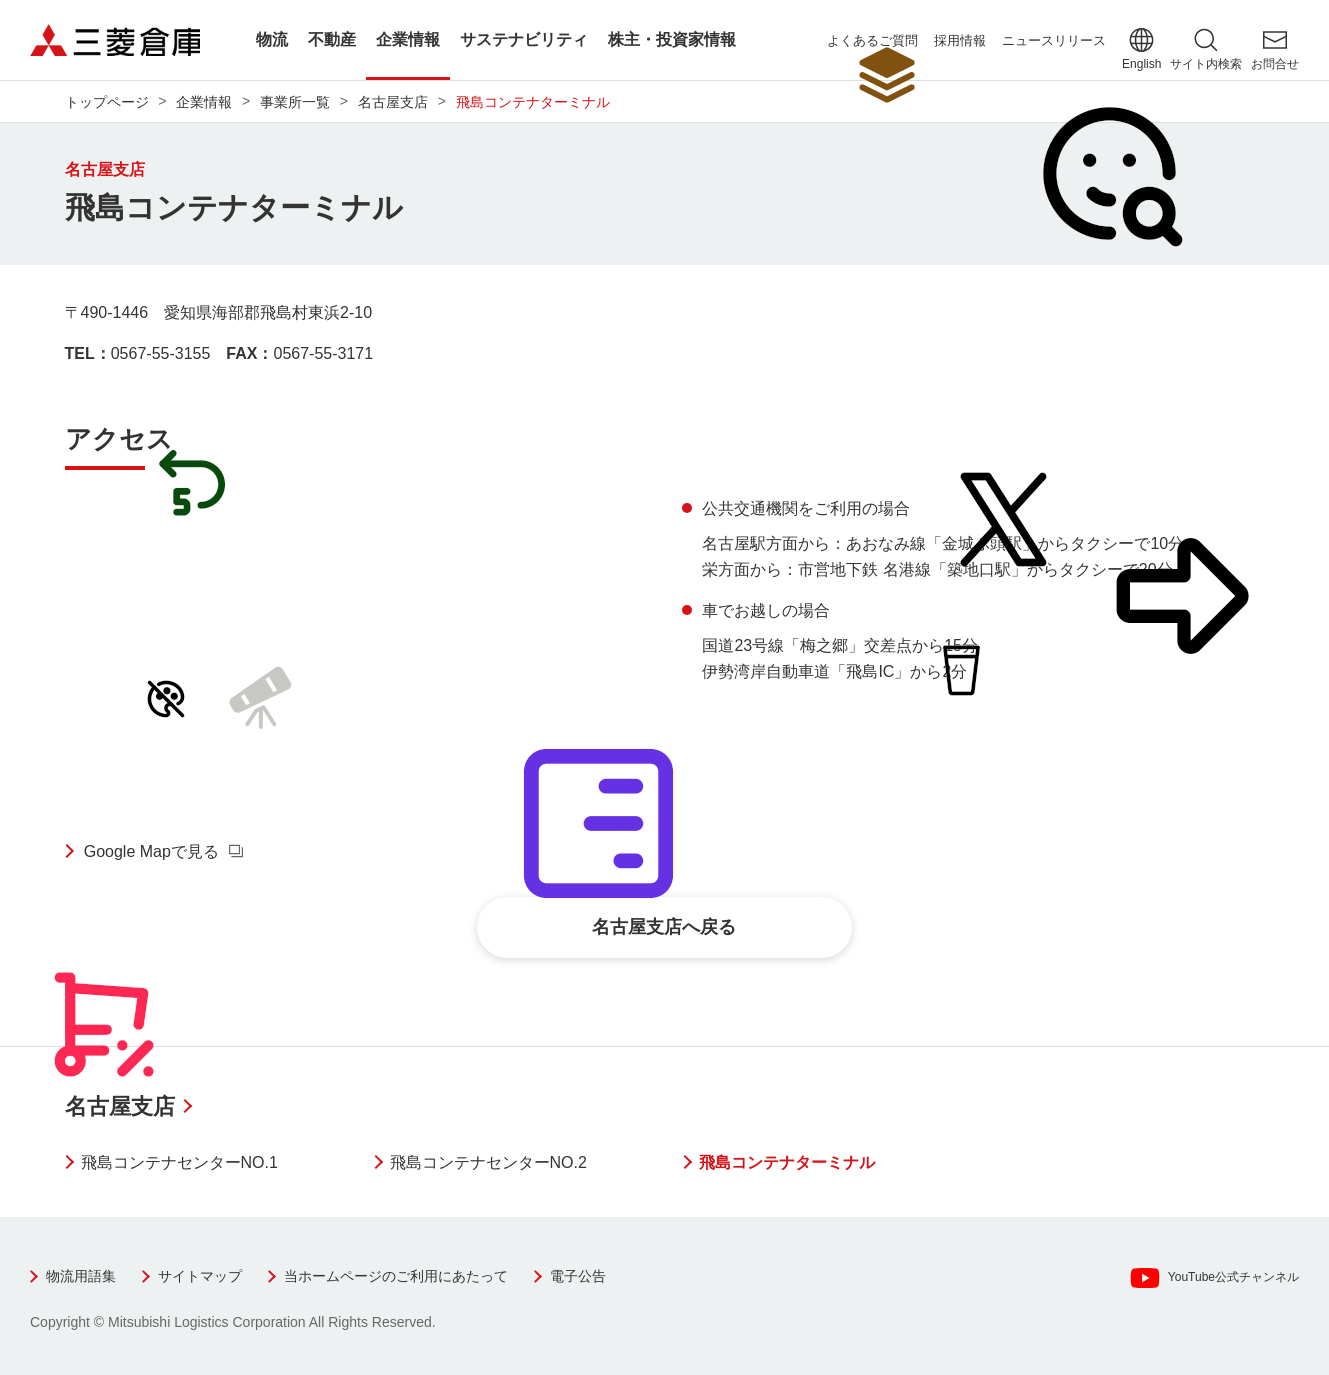  Describe the element at coordinates (598, 823) in the screenshot. I see `align content to the right with full height stretch` at that location.